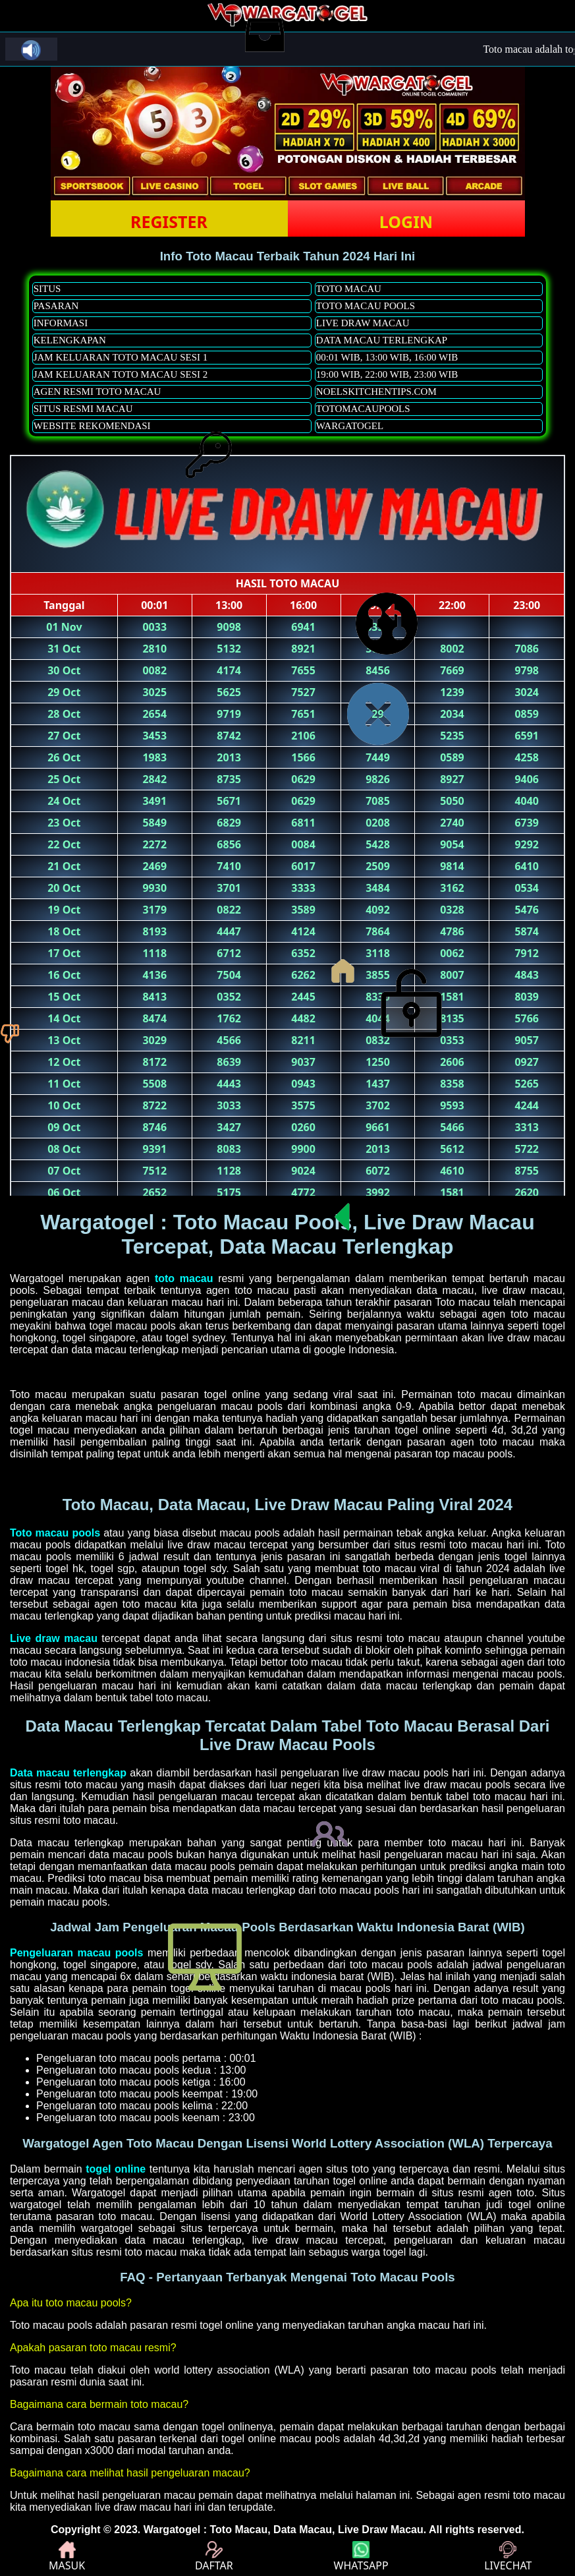  What do you see at coordinates (330, 1835) in the screenshot?
I see `view team members or collaborators` at bounding box center [330, 1835].